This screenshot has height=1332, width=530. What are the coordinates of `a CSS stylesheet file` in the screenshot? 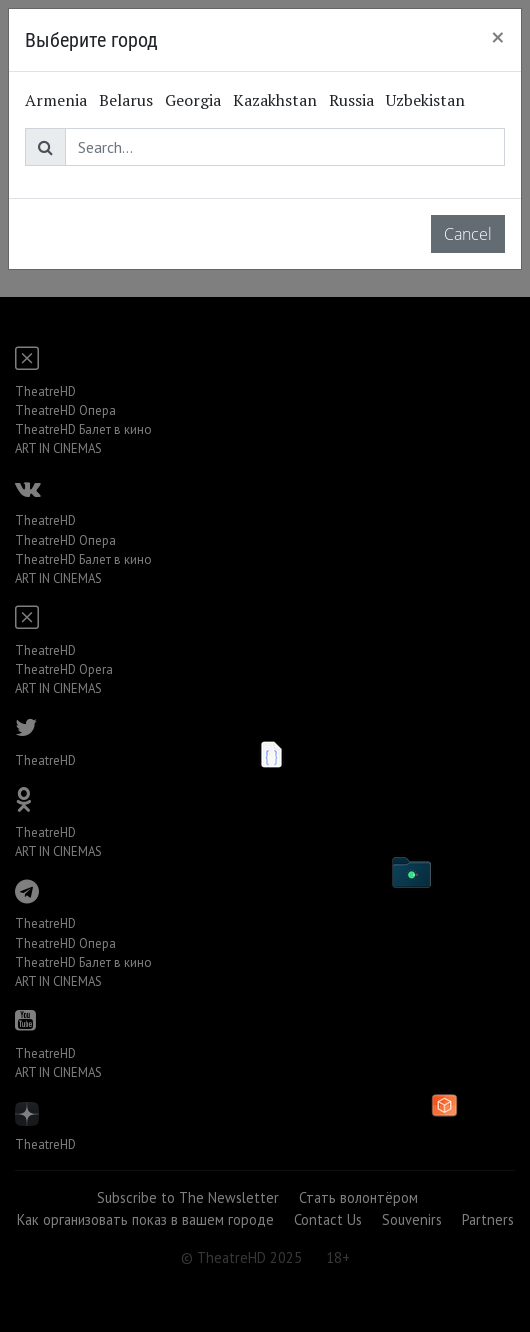 It's located at (271, 754).